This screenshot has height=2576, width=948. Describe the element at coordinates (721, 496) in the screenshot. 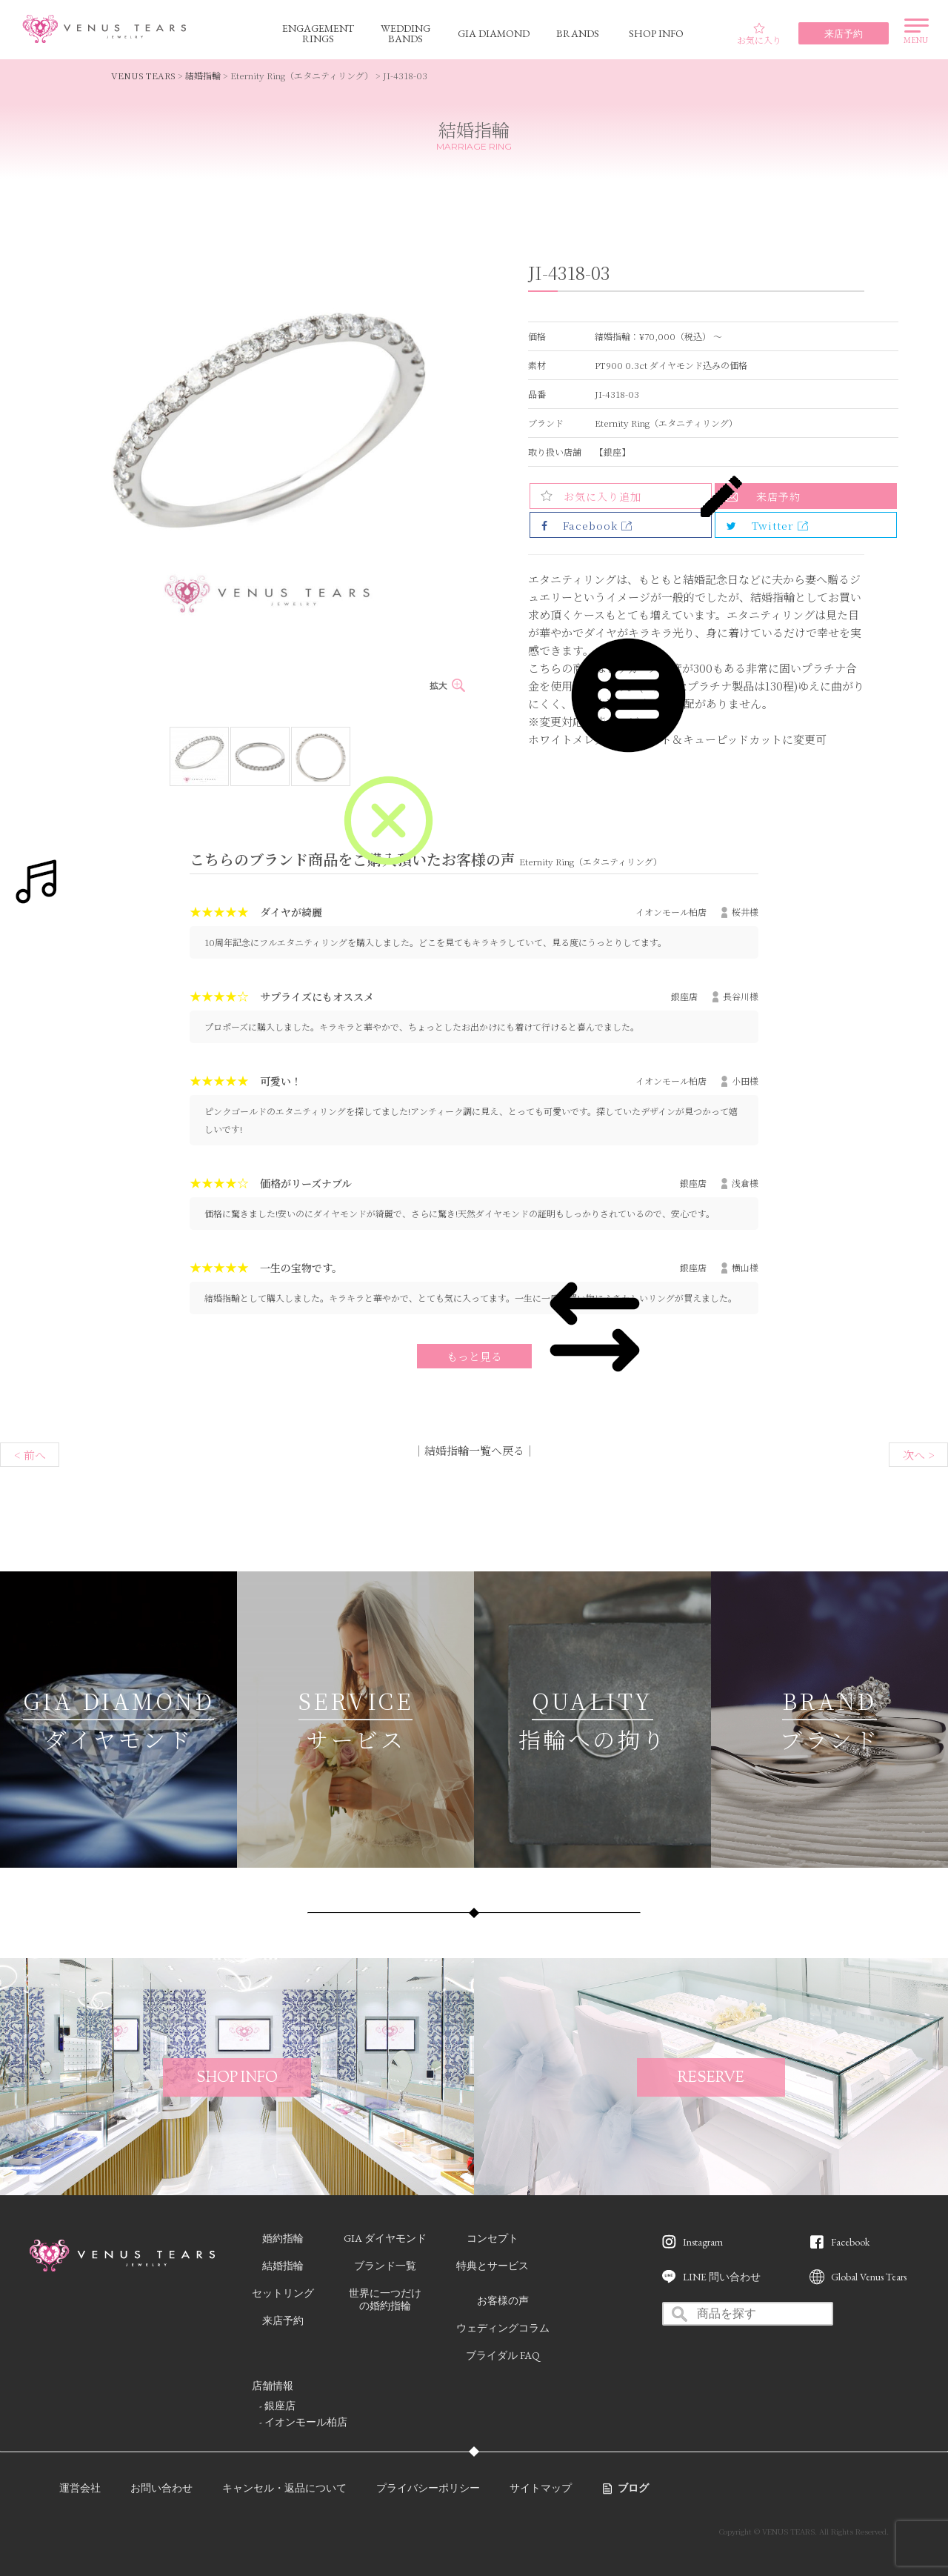

I see `edit or modify content` at that location.